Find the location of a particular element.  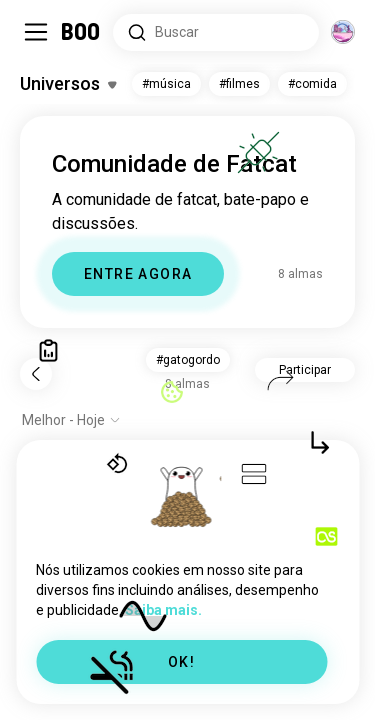

manage cookie preferences and privacy settings is located at coordinates (172, 392).